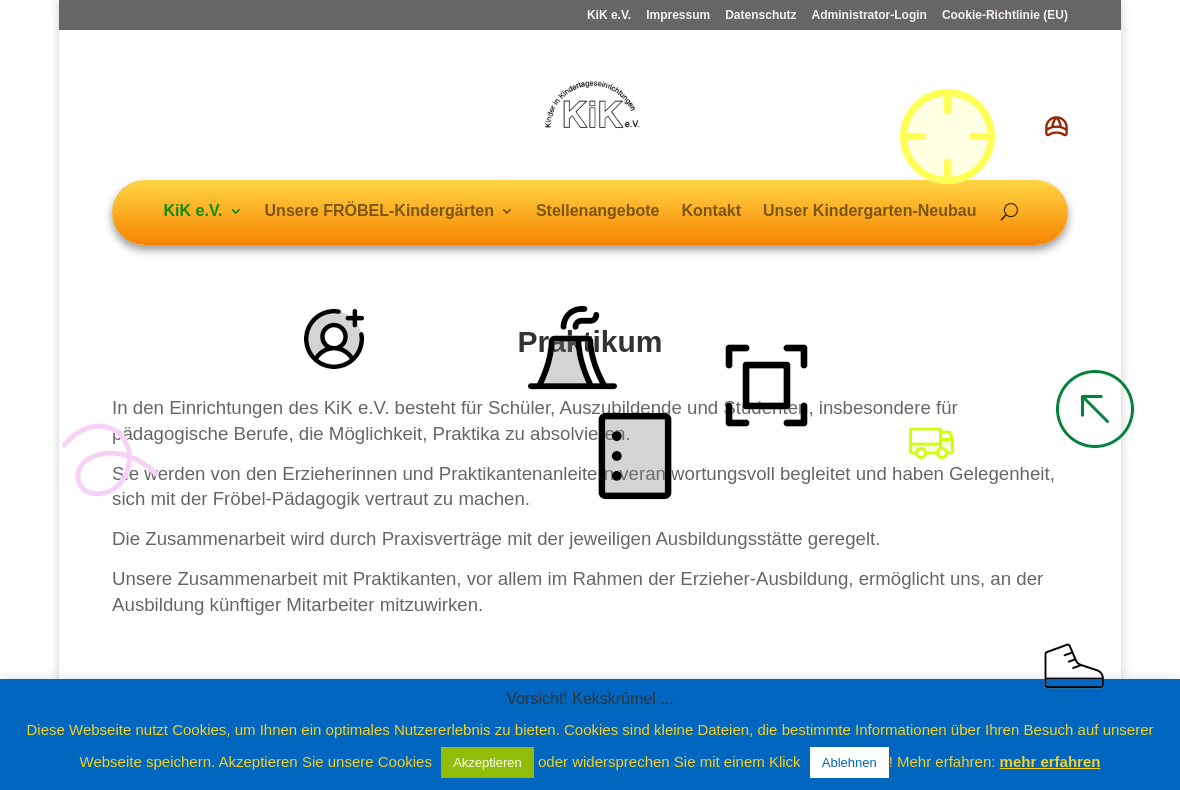  What do you see at coordinates (105, 460) in the screenshot?
I see `freehand drawing or sketch tool` at bounding box center [105, 460].